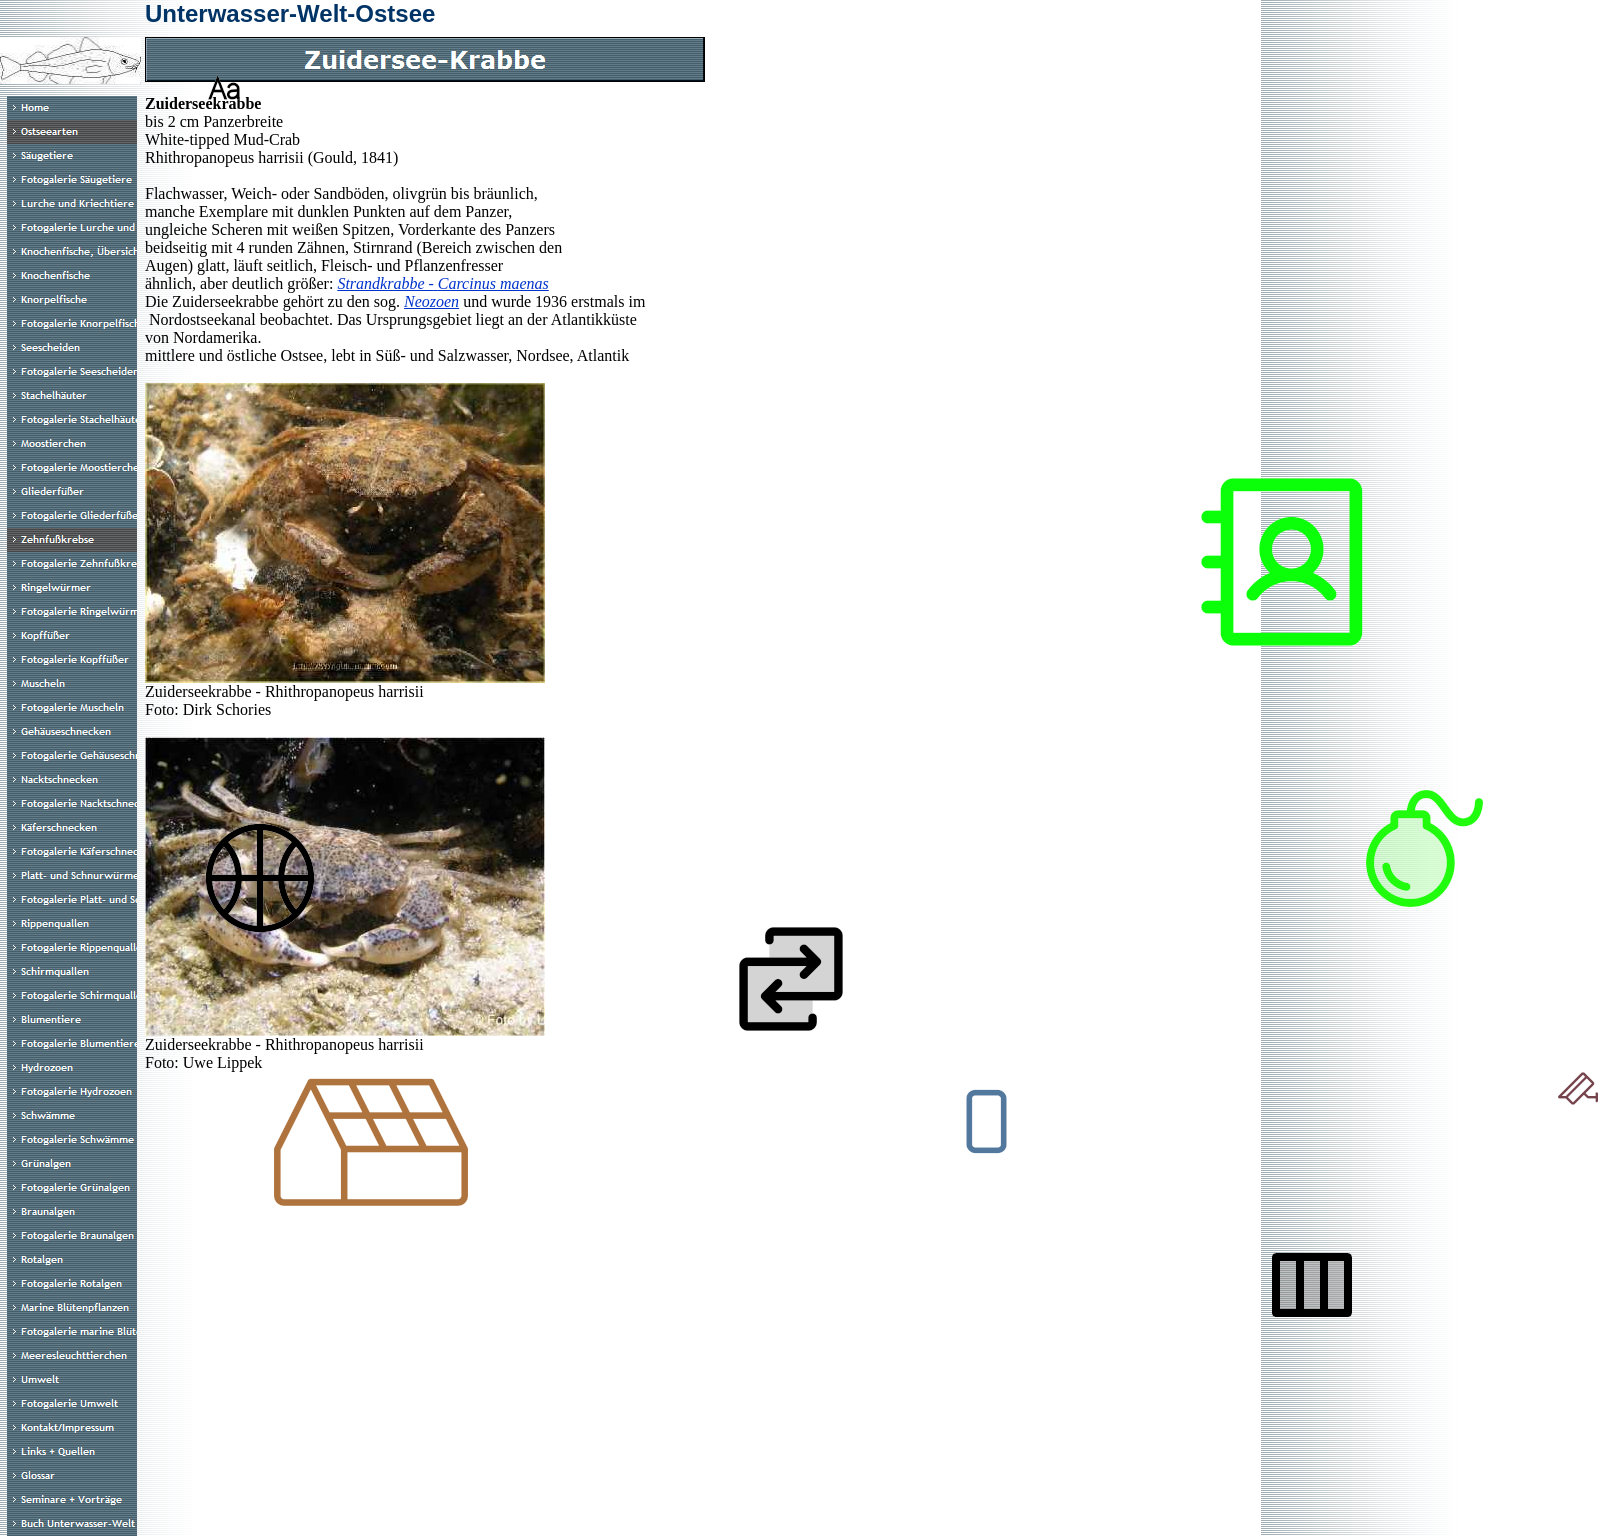 The height and width of the screenshot is (1536, 1616). I want to click on represents a mobile device or smartphone, so click(986, 1121).